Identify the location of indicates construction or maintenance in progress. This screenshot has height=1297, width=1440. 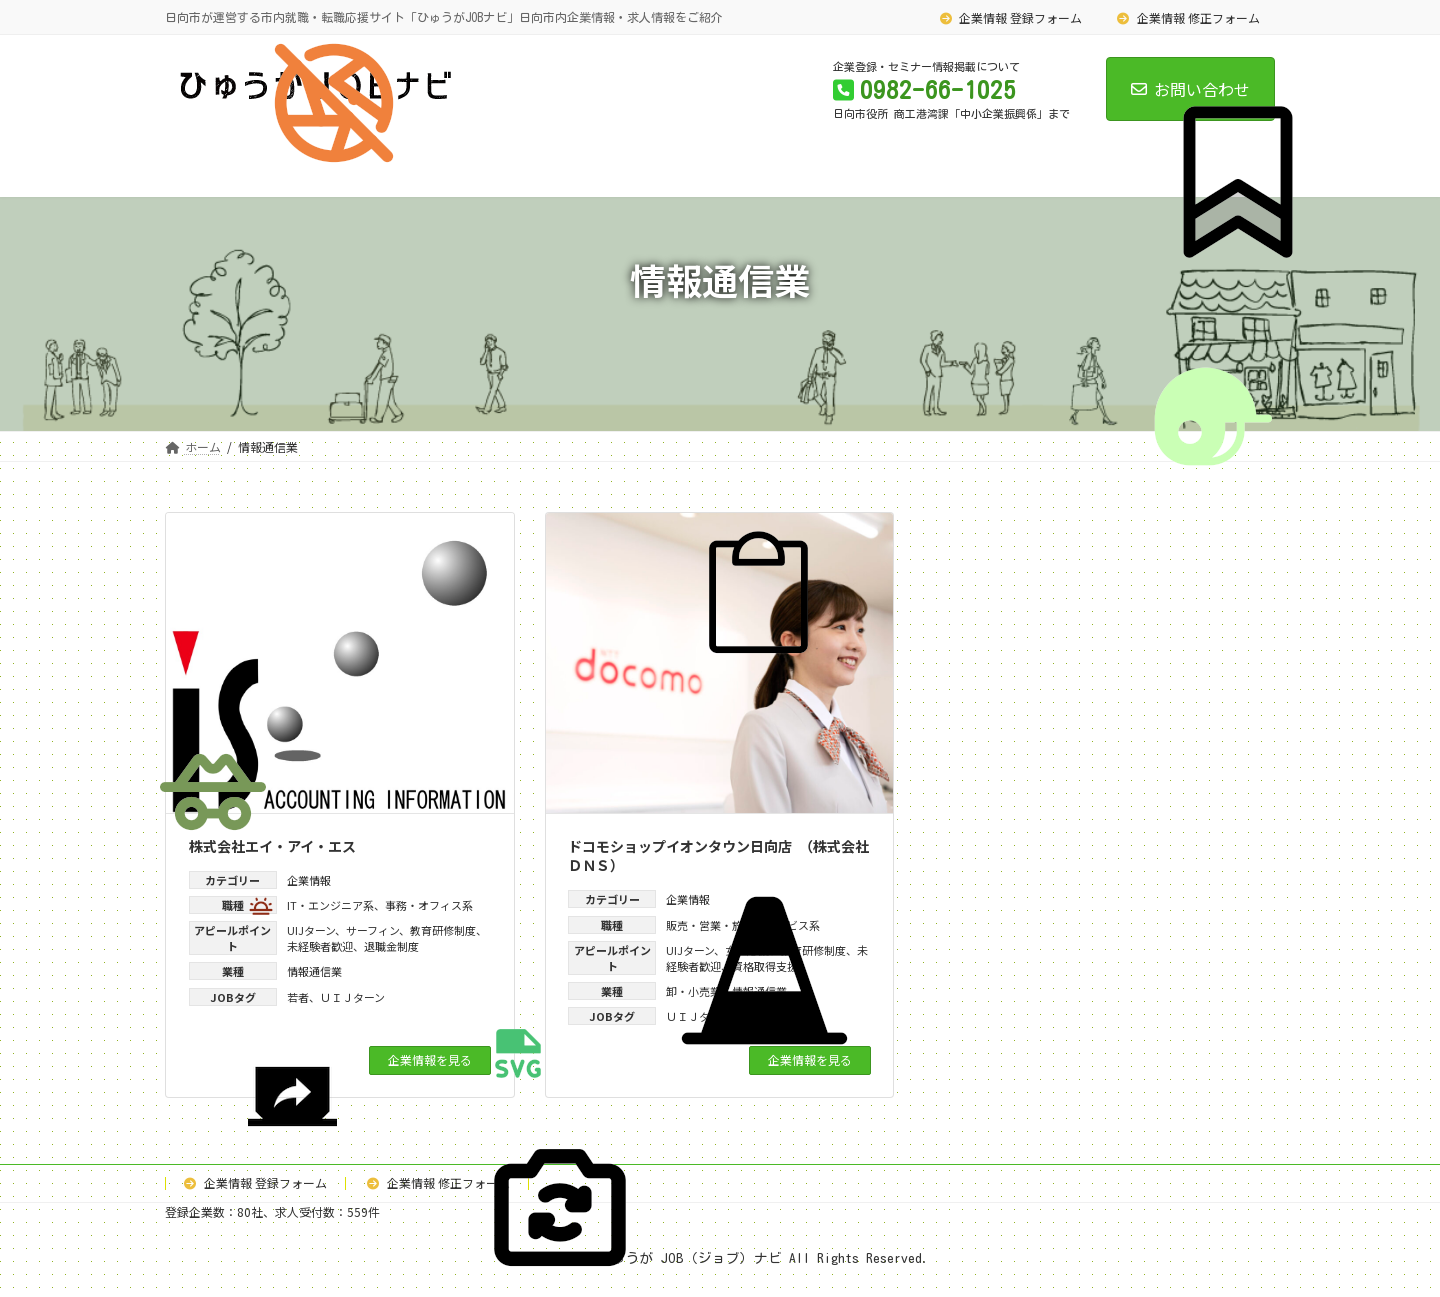
(764, 973).